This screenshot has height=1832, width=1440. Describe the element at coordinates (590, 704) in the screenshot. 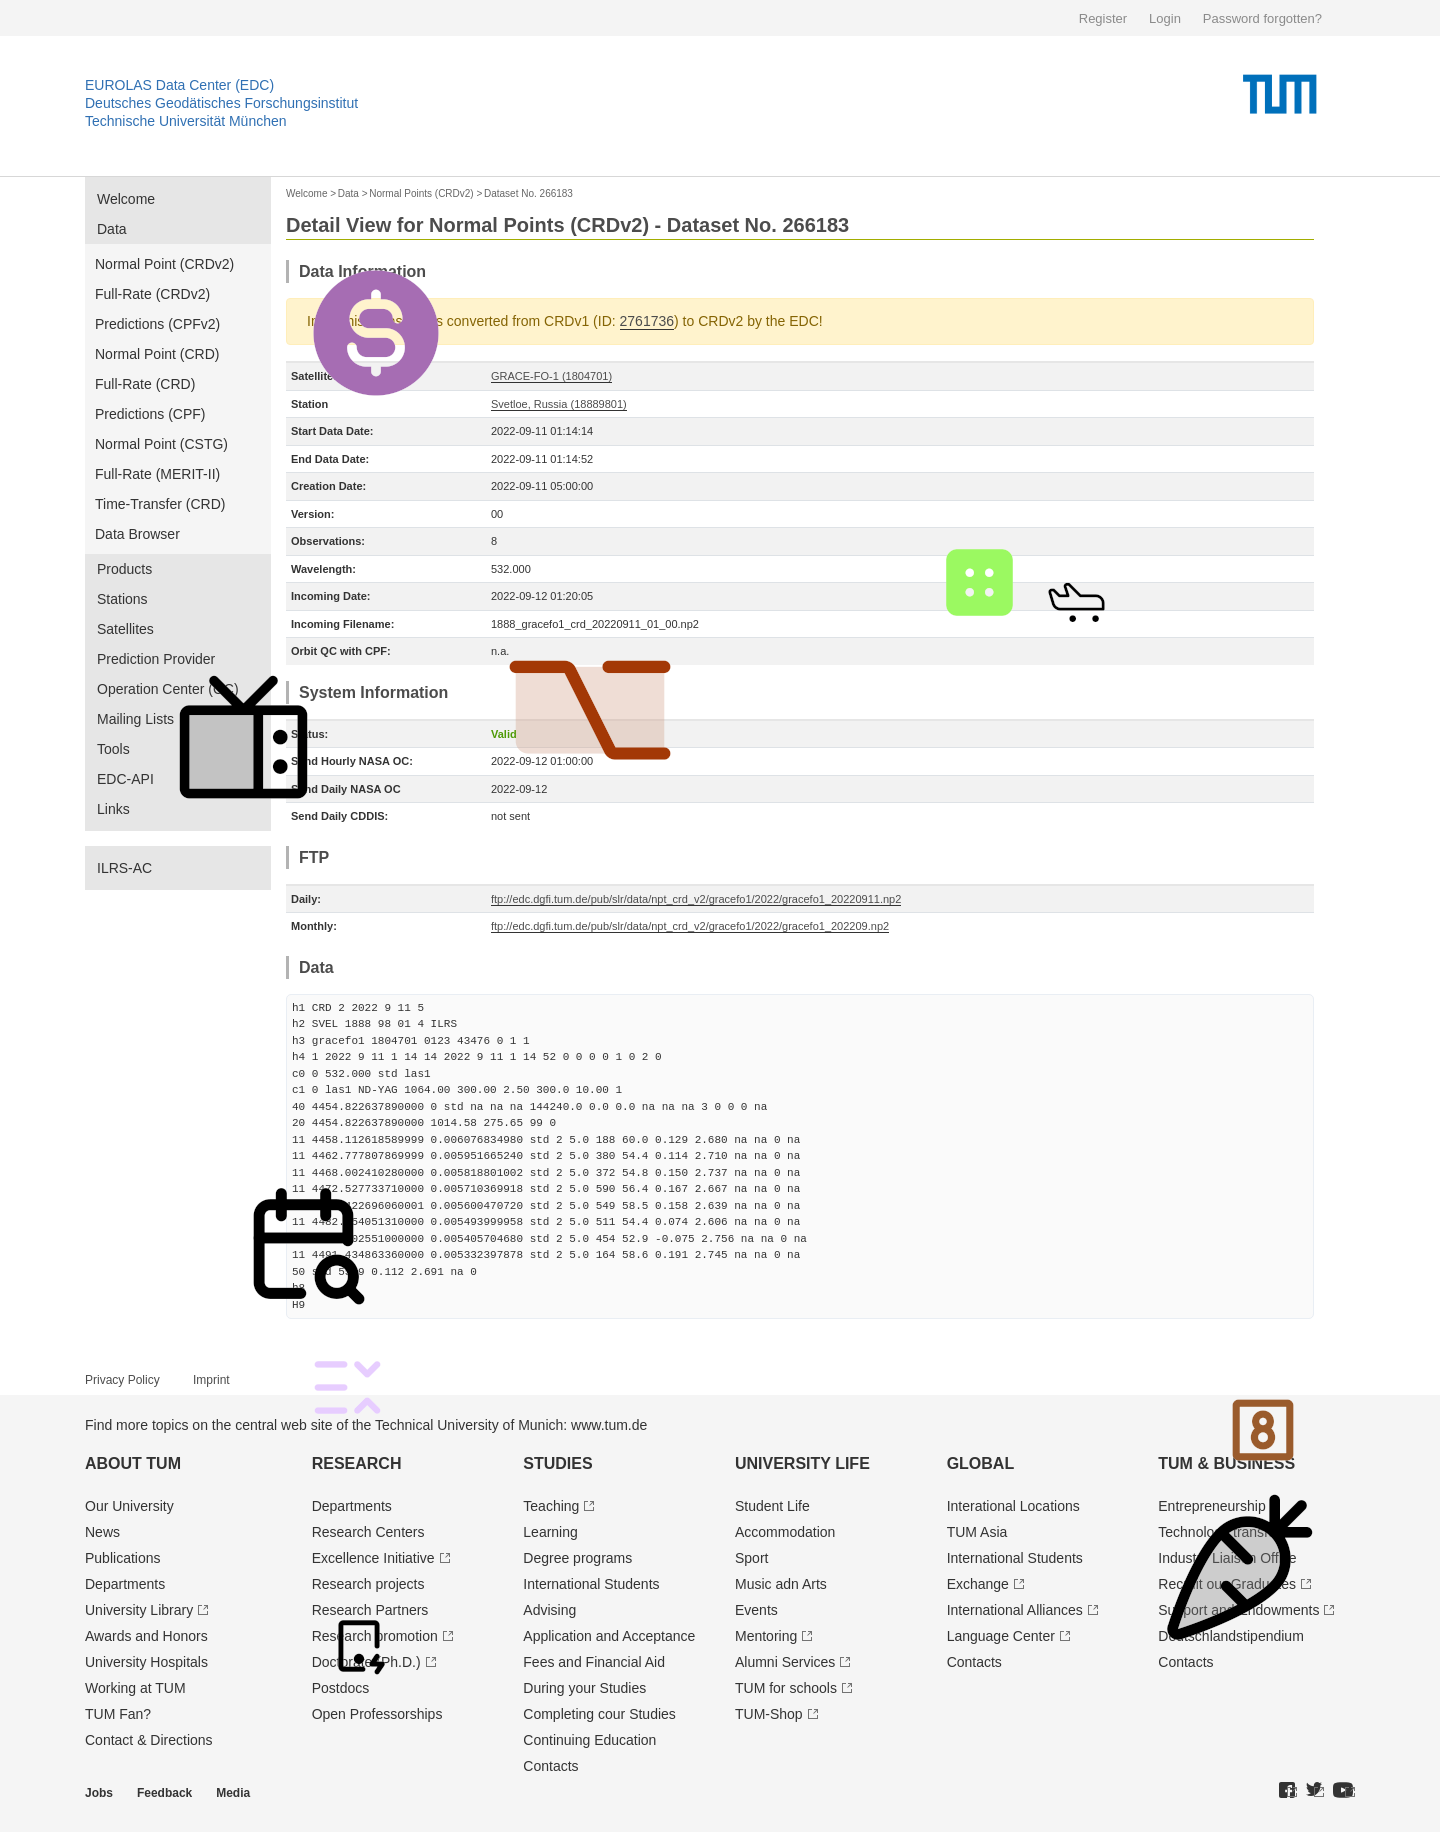

I see `access keyboard option or modifier key` at that location.